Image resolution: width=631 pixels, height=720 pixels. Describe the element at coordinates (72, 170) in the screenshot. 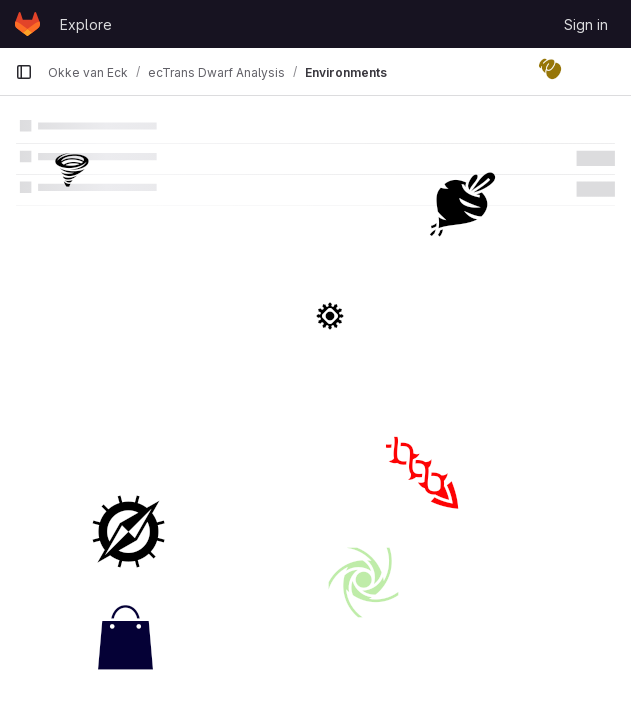

I see `indicates wind or tornado weather condition` at that location.